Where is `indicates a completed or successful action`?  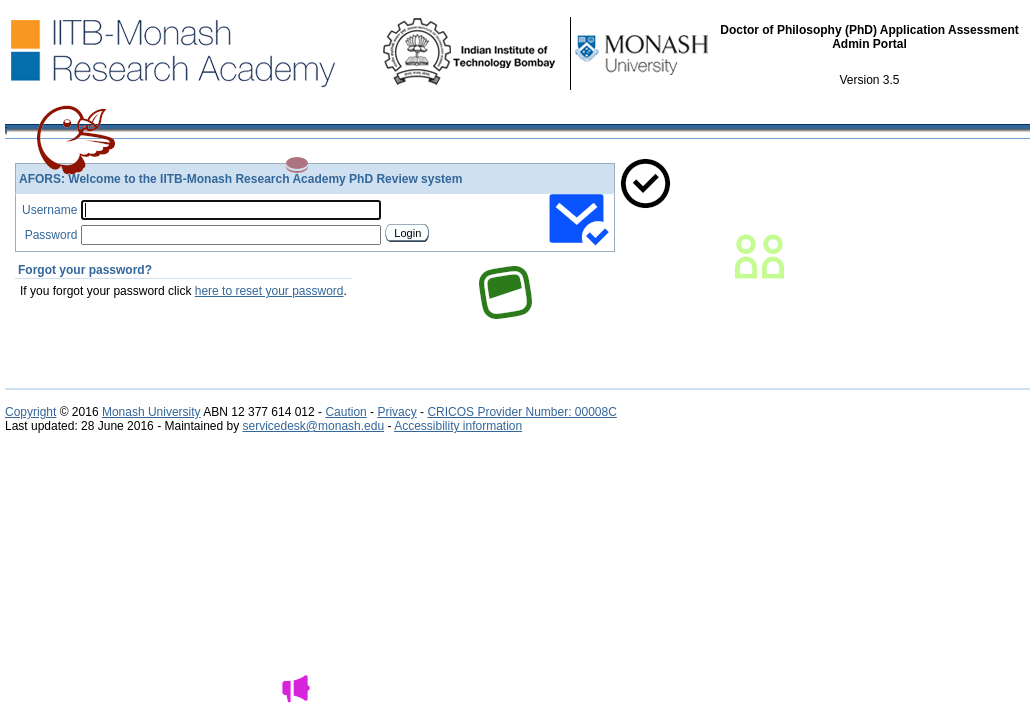
indicates a completed or successful action is located at coordinates (645, 183).